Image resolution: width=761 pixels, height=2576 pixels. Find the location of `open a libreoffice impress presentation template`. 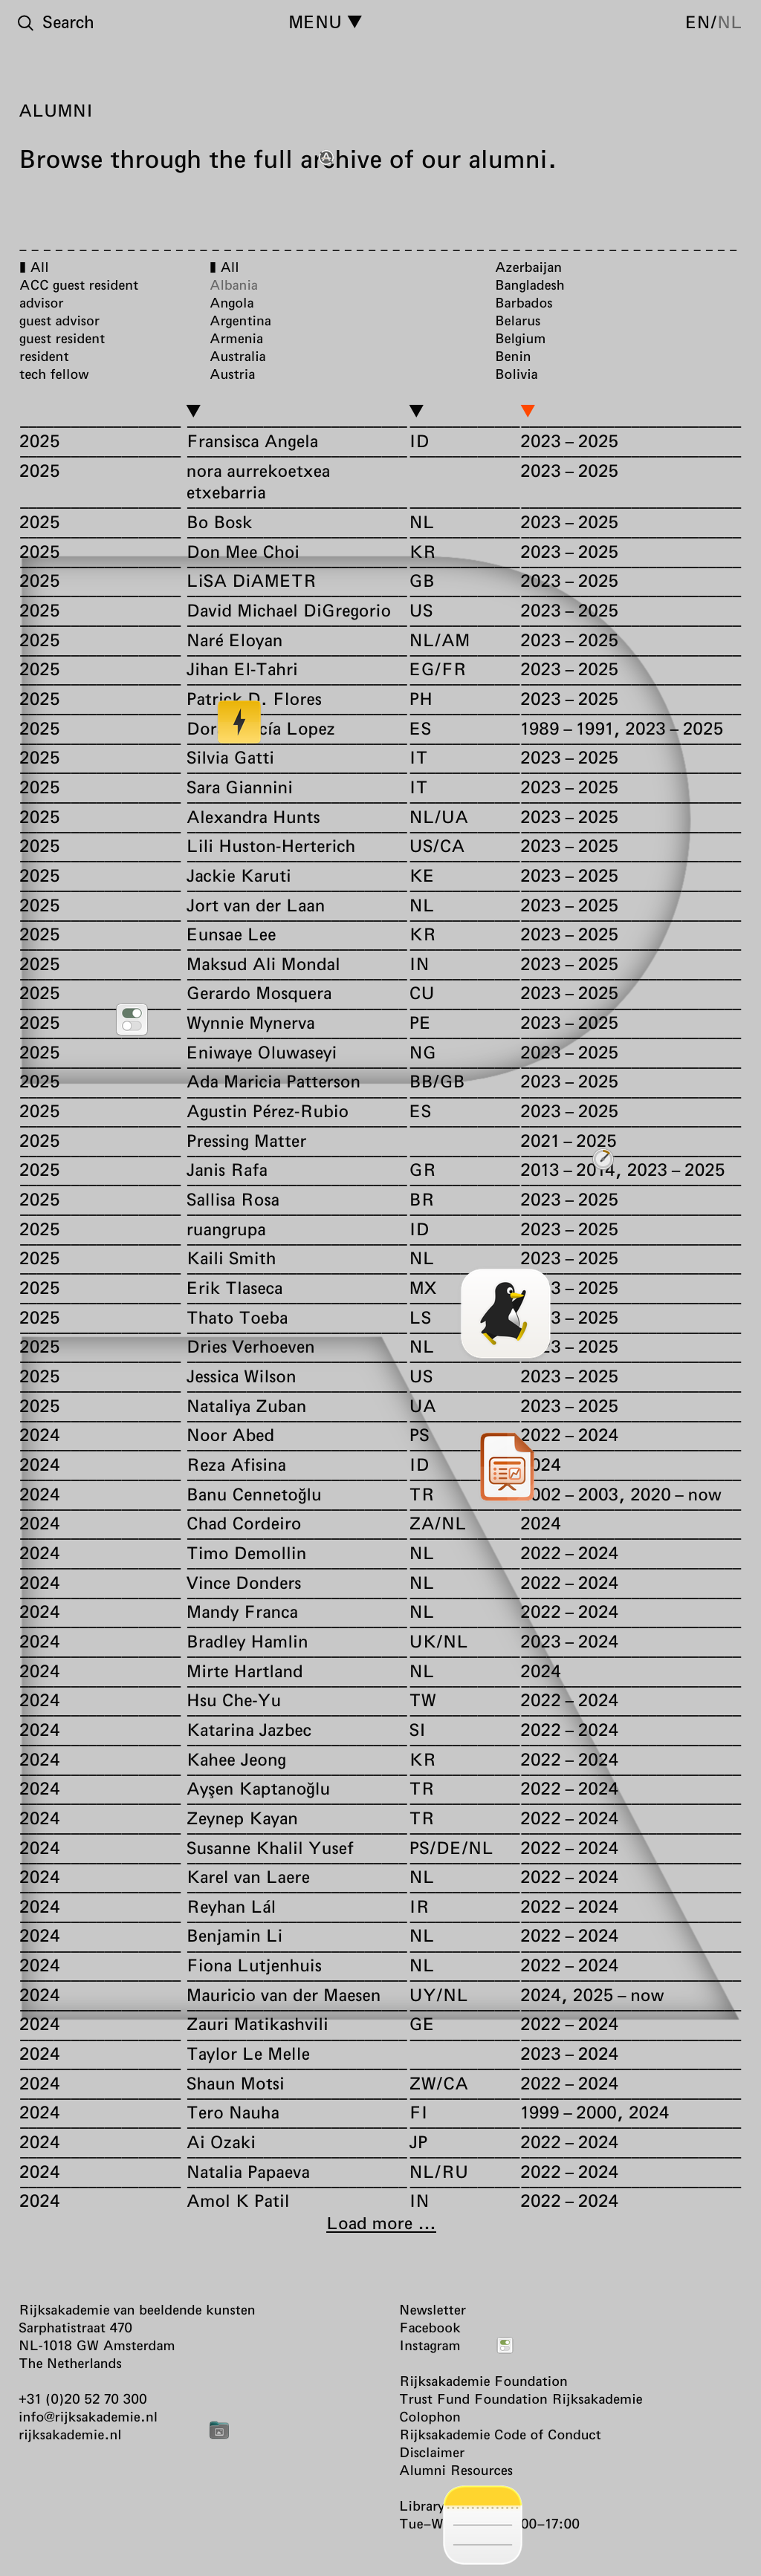

open a libreoffice impress presentation template is located at coordinates (507, 1466).